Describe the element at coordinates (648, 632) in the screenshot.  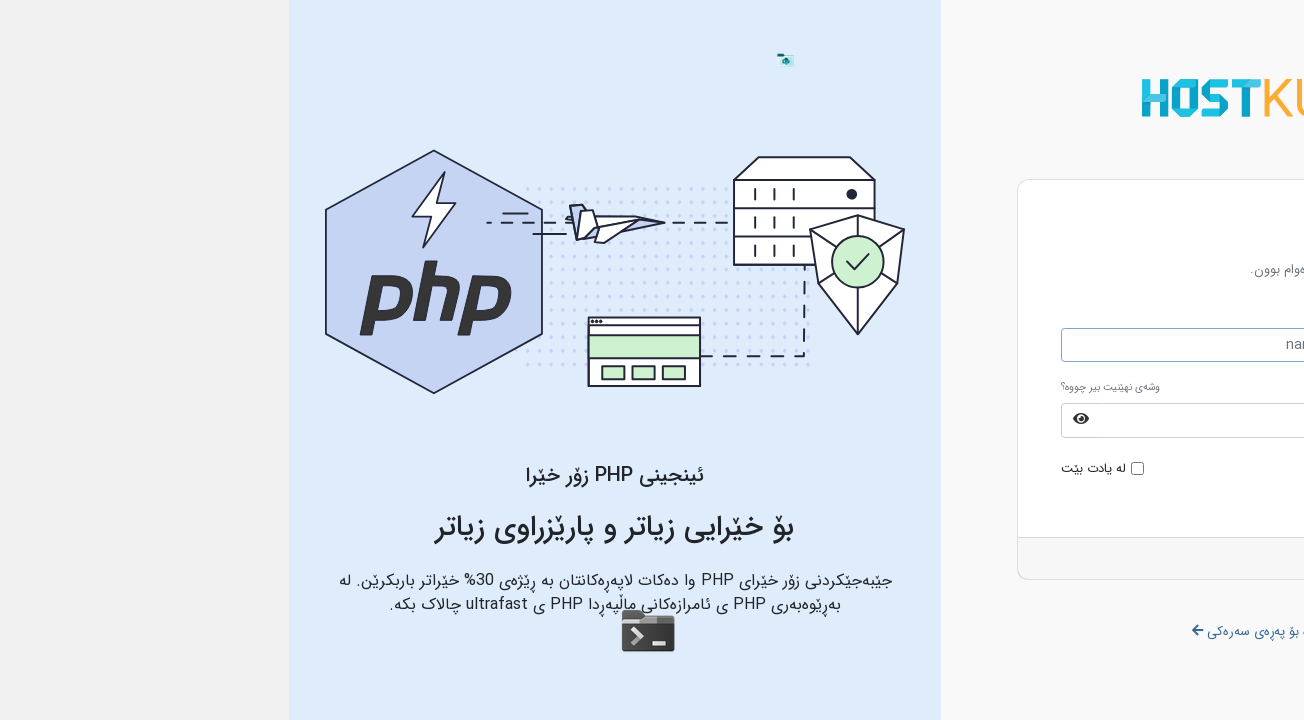
I see `open windows terminal projects folder` at that location.